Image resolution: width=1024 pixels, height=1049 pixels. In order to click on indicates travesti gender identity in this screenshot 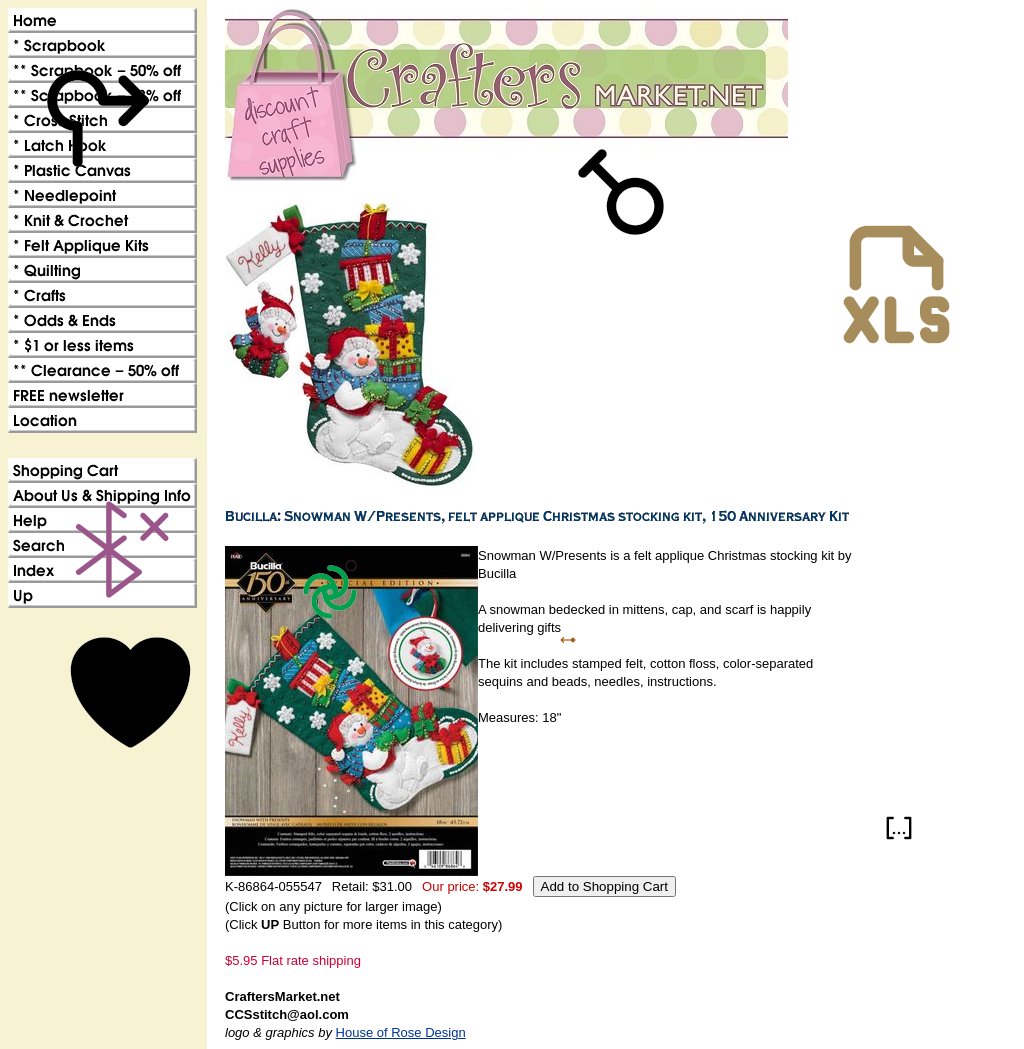, I will do `click(621, 192)`.